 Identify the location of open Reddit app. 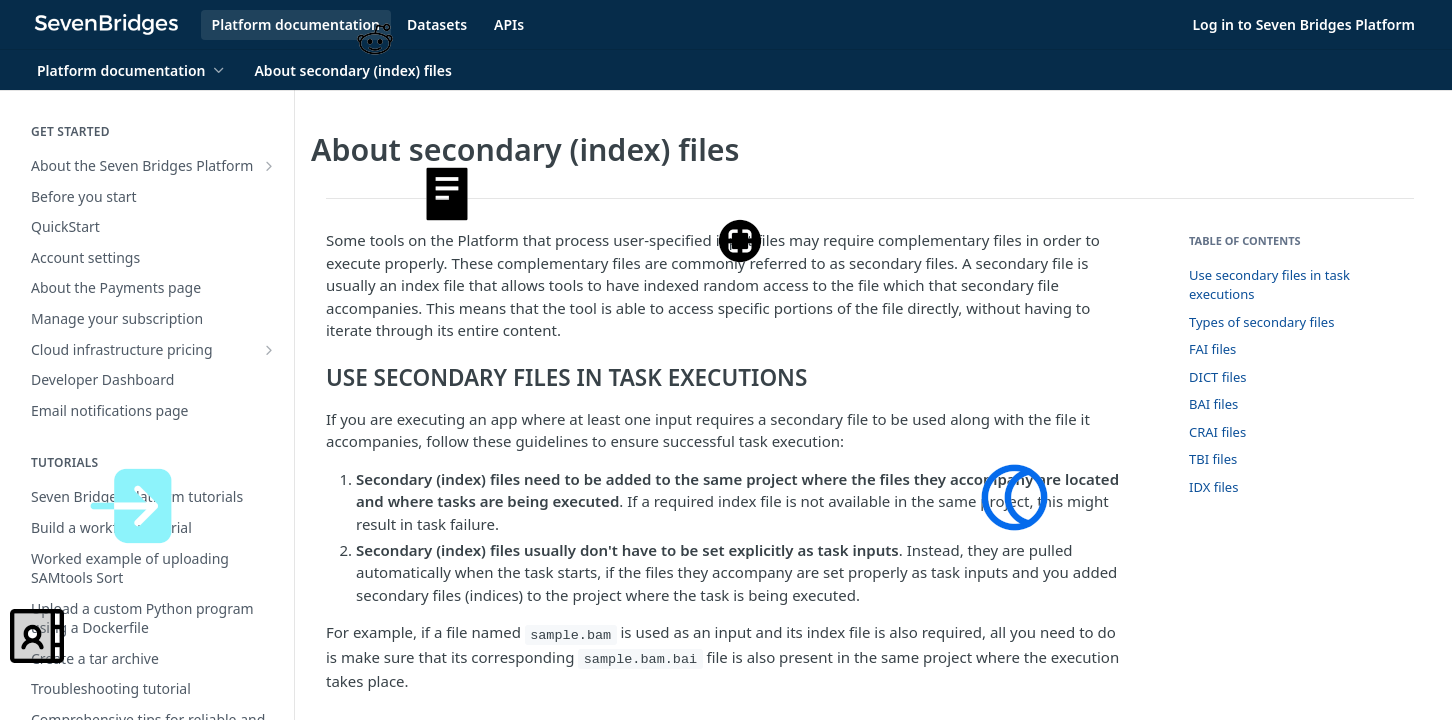
(375, 39).